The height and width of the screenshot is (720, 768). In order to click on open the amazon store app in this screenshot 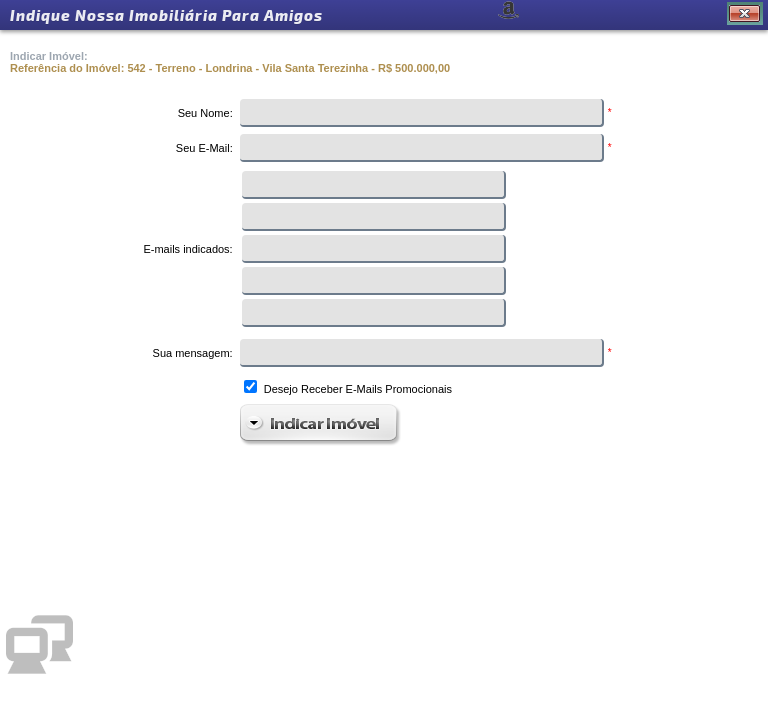, I will do `click(508, 10)`.